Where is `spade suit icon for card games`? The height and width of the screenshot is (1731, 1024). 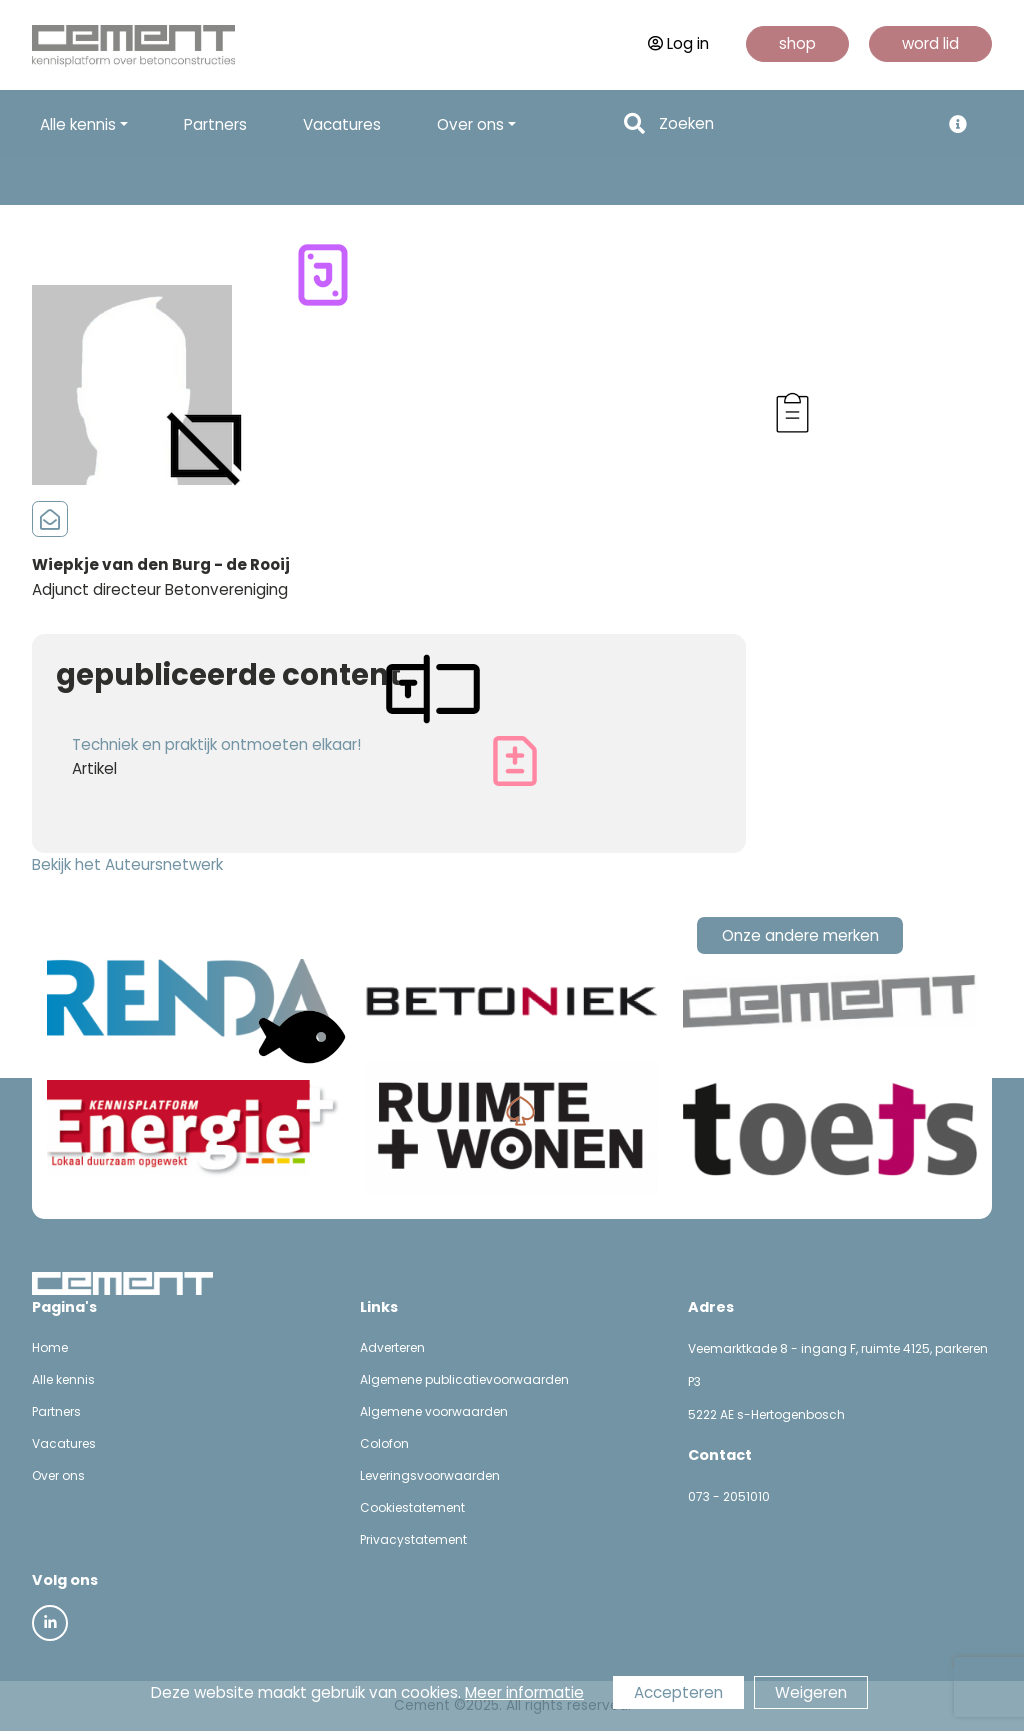
spade suit icon for card games is located at coordinates (520, 1111).